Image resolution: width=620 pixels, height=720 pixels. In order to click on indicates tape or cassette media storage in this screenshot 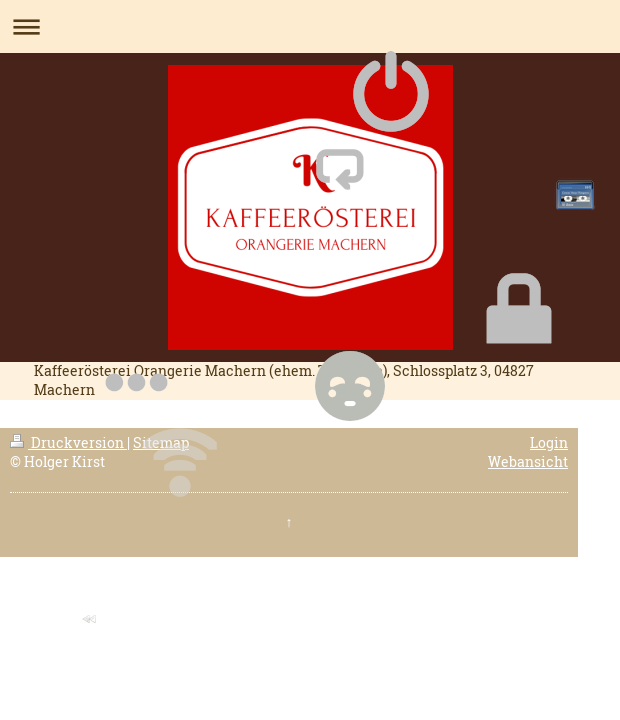, I will do `click(575, 196)`.